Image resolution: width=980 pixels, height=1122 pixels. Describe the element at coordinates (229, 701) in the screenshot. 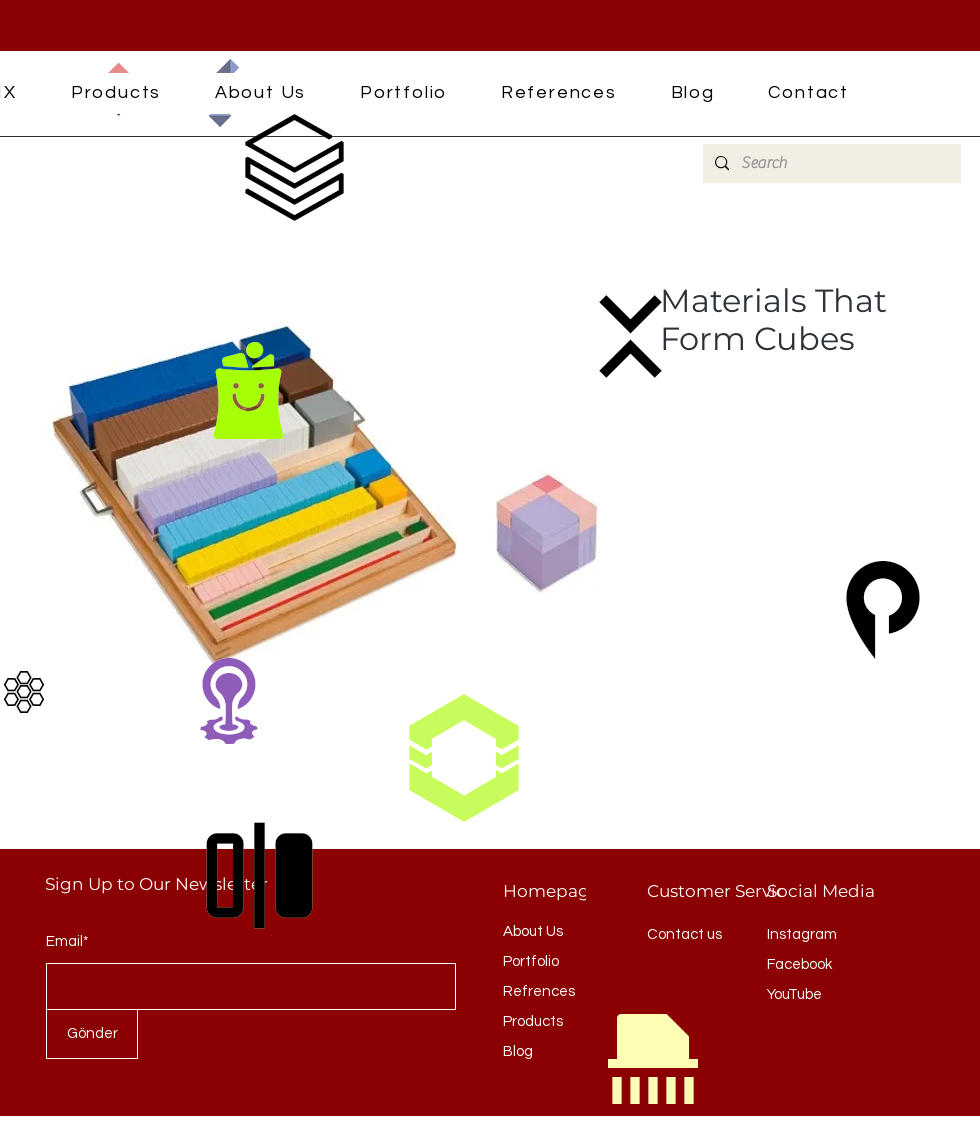

I see `Cloud Foundry platform logo` at that location.